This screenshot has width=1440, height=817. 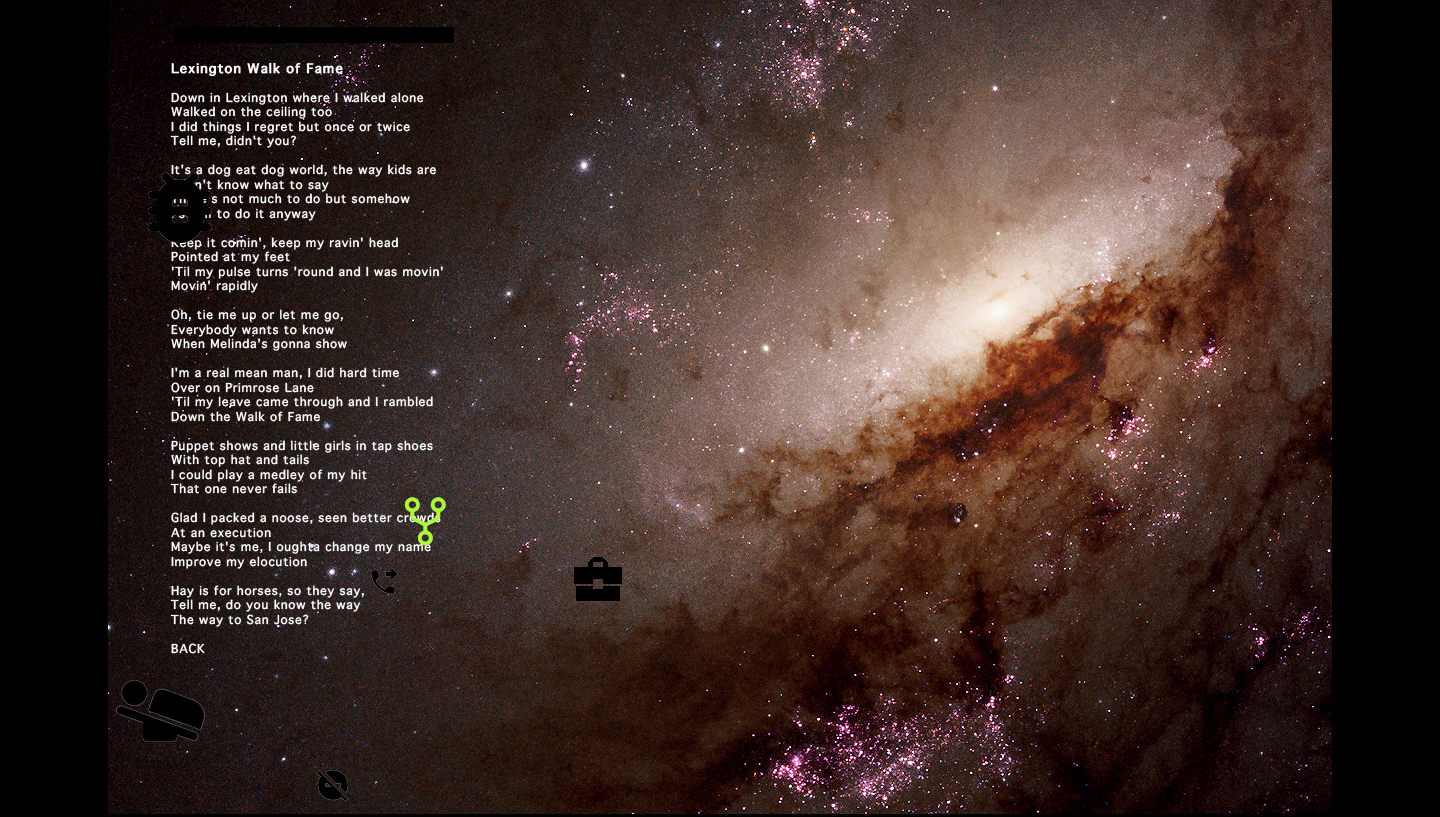 I want to click on indicates a forwarded call, so click(x=383, y=582).